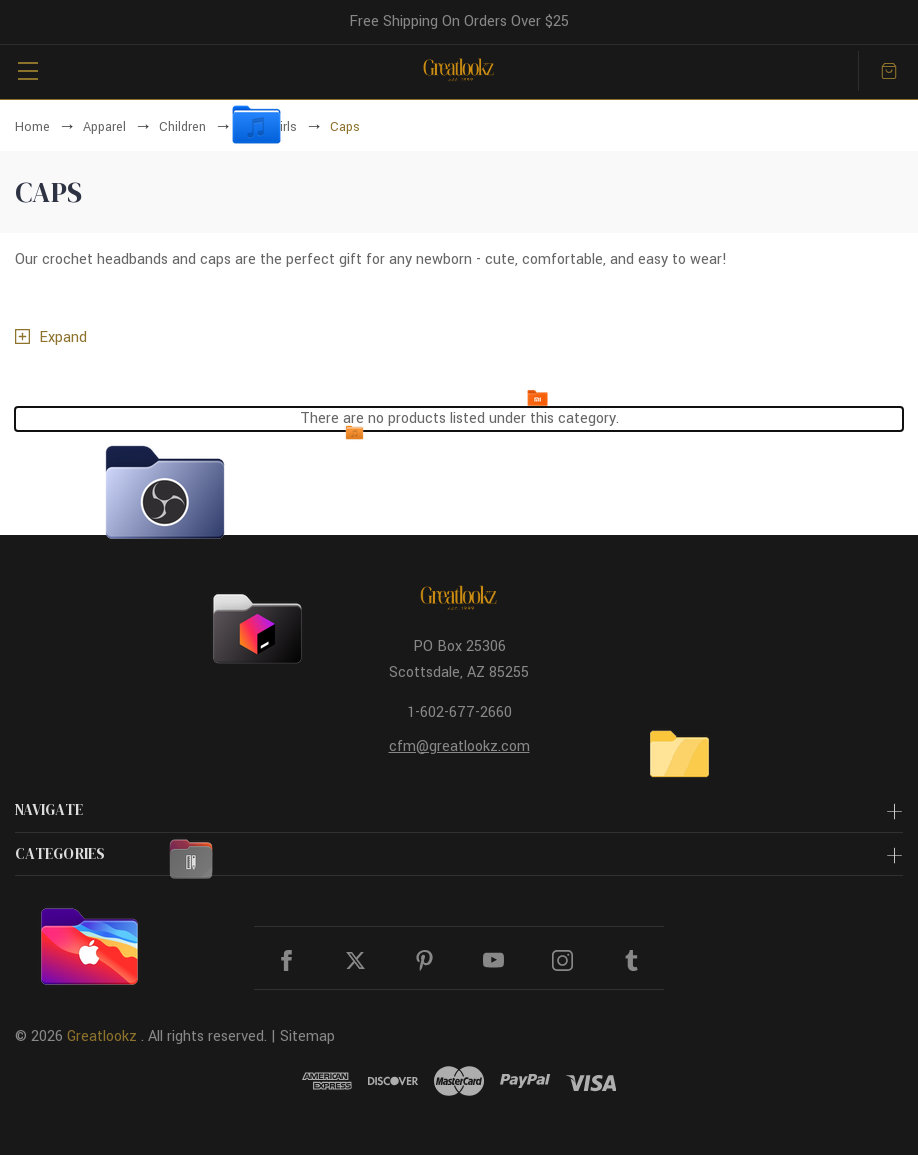  I want to click on open your music files folder, so click(354, 432).